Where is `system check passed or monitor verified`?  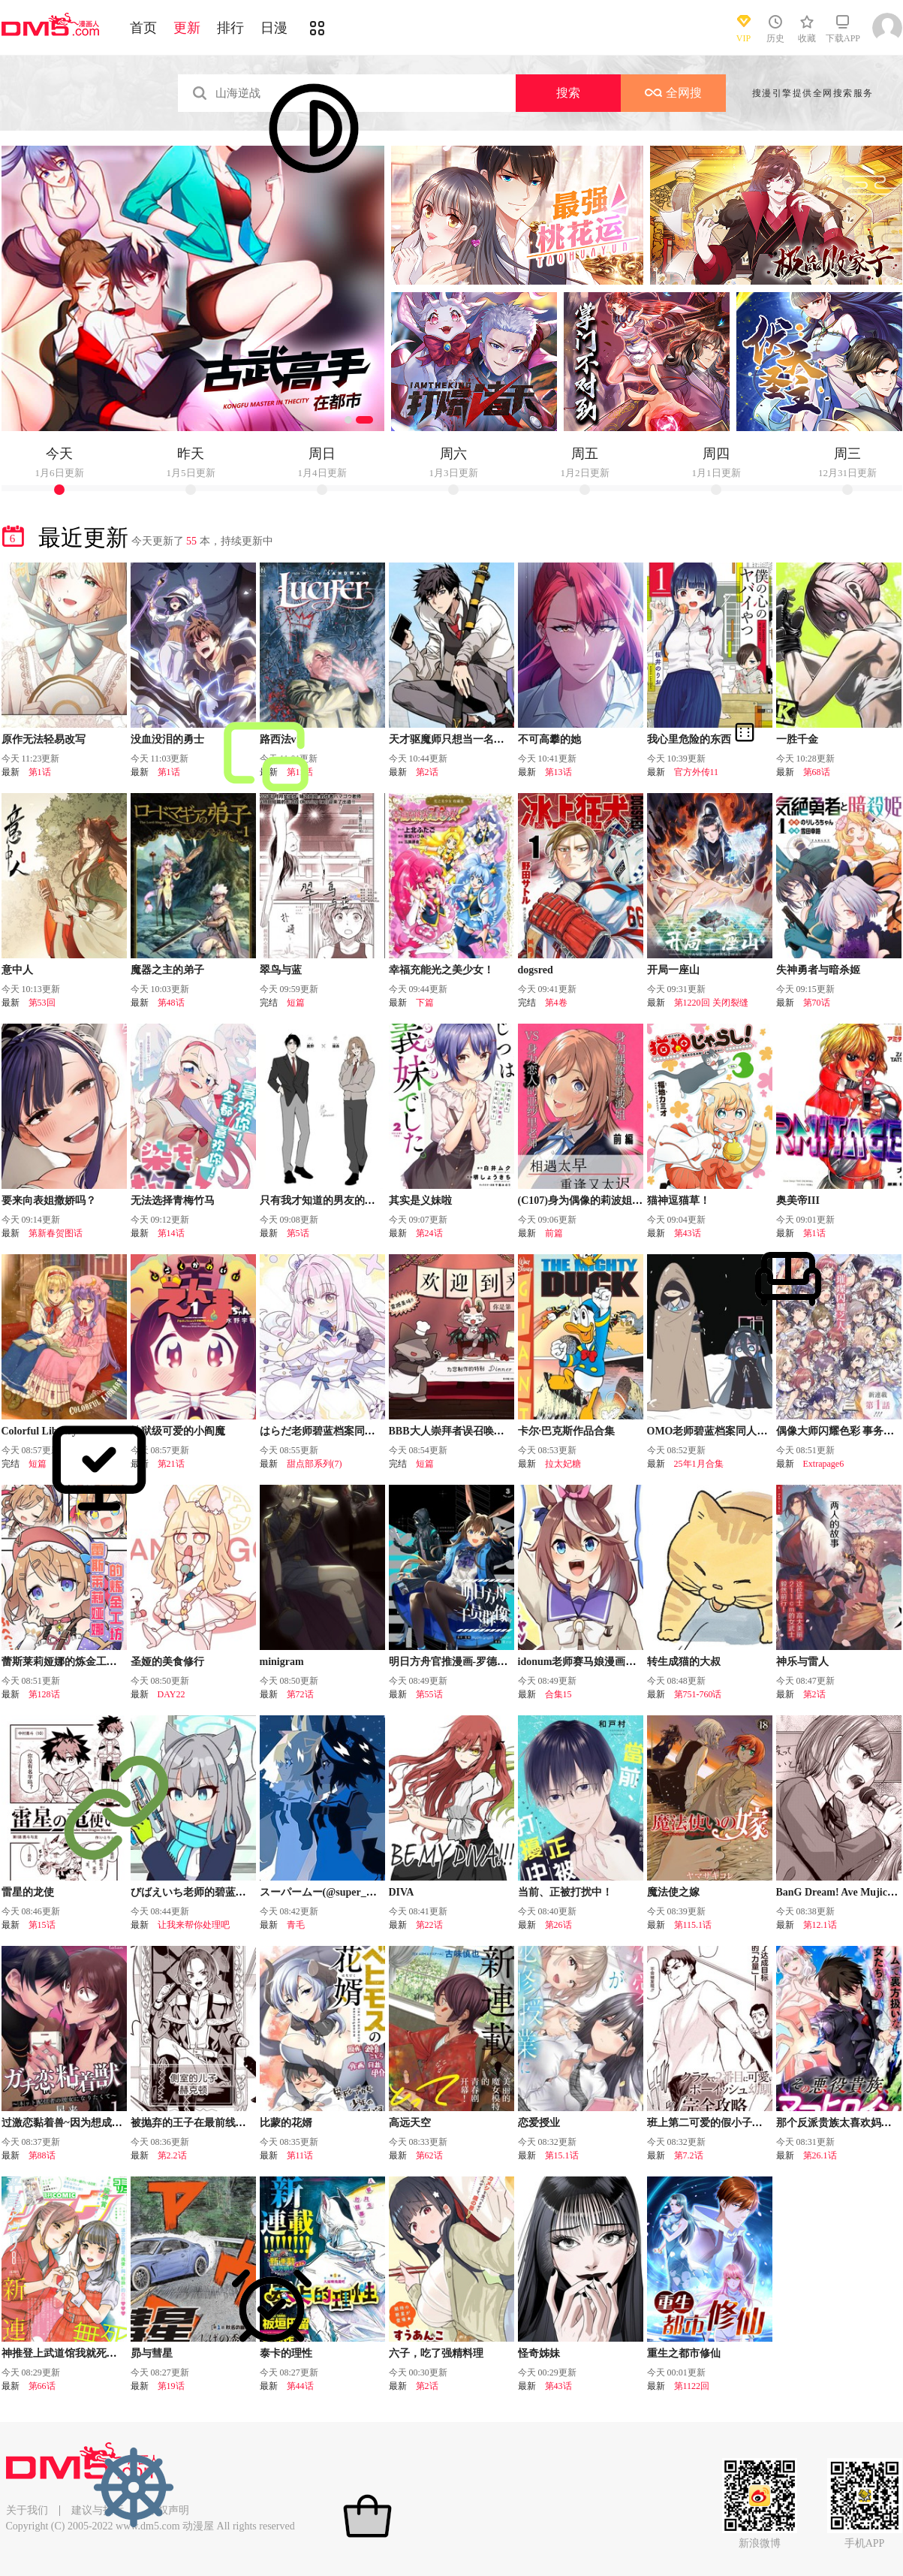 system check passed or monitor verified is located at coordinates (99, 1468).